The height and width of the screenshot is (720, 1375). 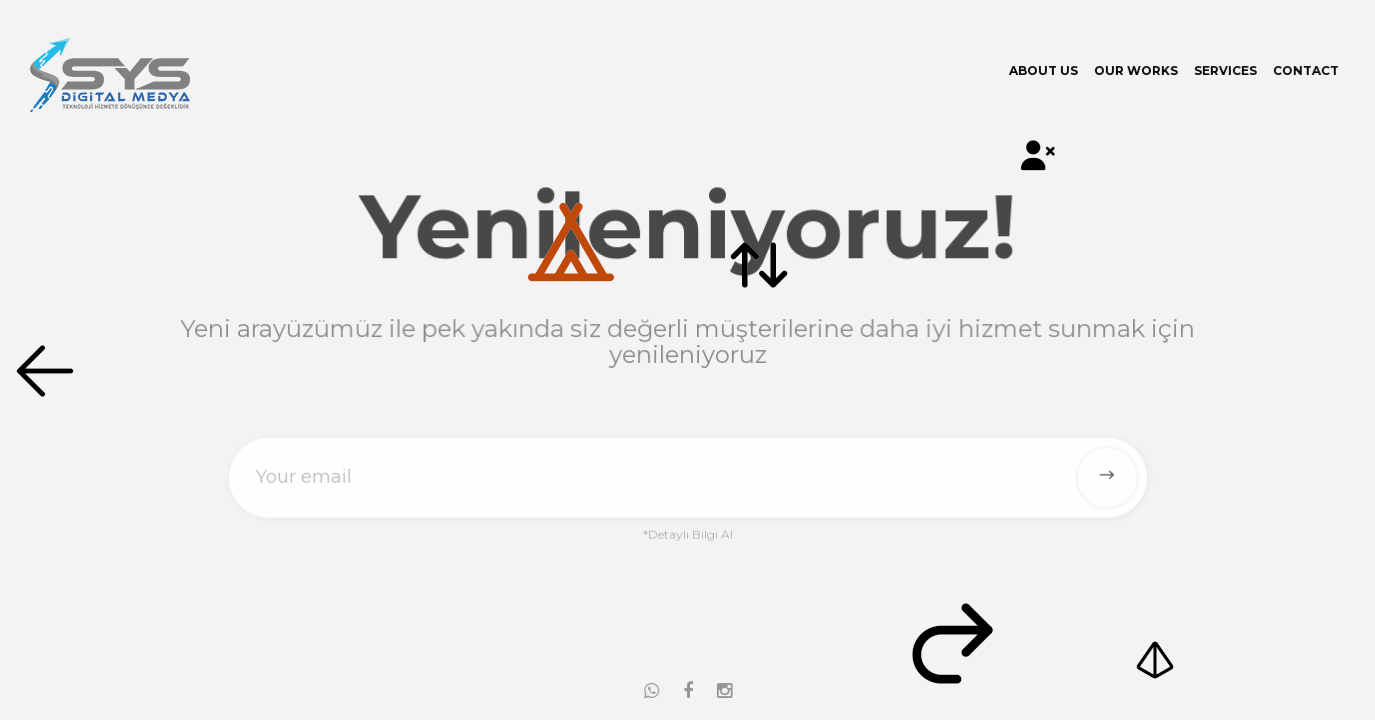 I want to click on remove a user from the list, so click(x=1037, y=155).